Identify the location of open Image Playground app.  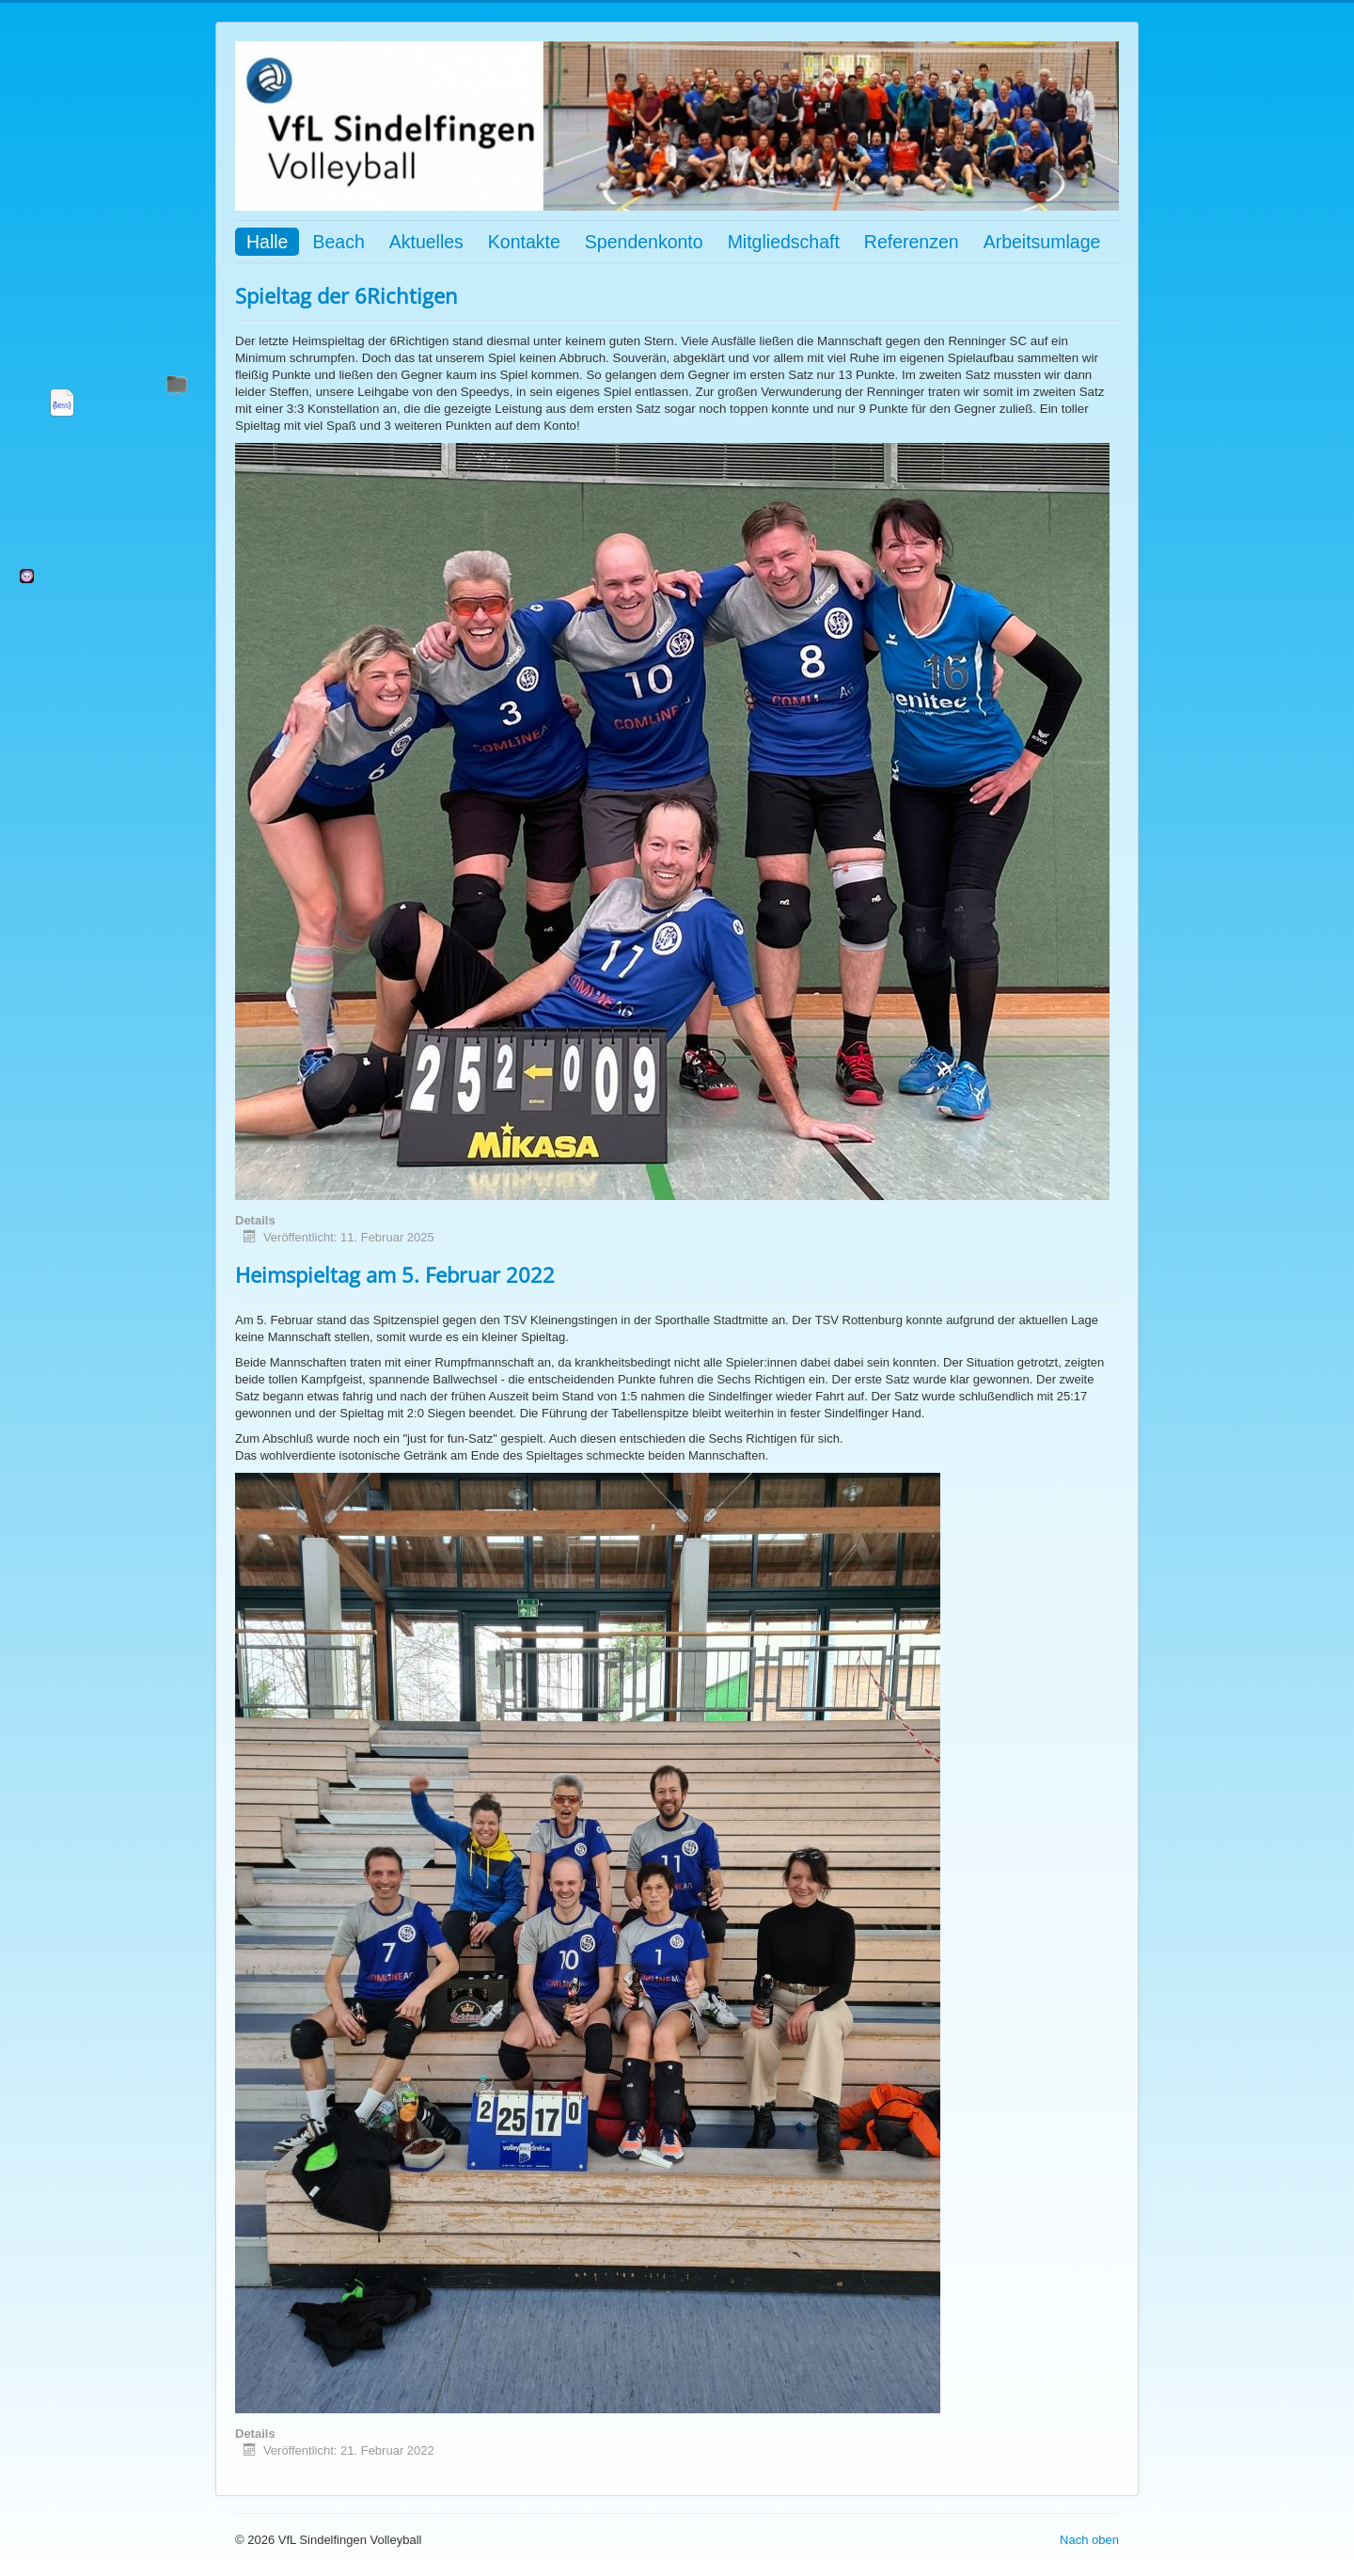
(26, 576).